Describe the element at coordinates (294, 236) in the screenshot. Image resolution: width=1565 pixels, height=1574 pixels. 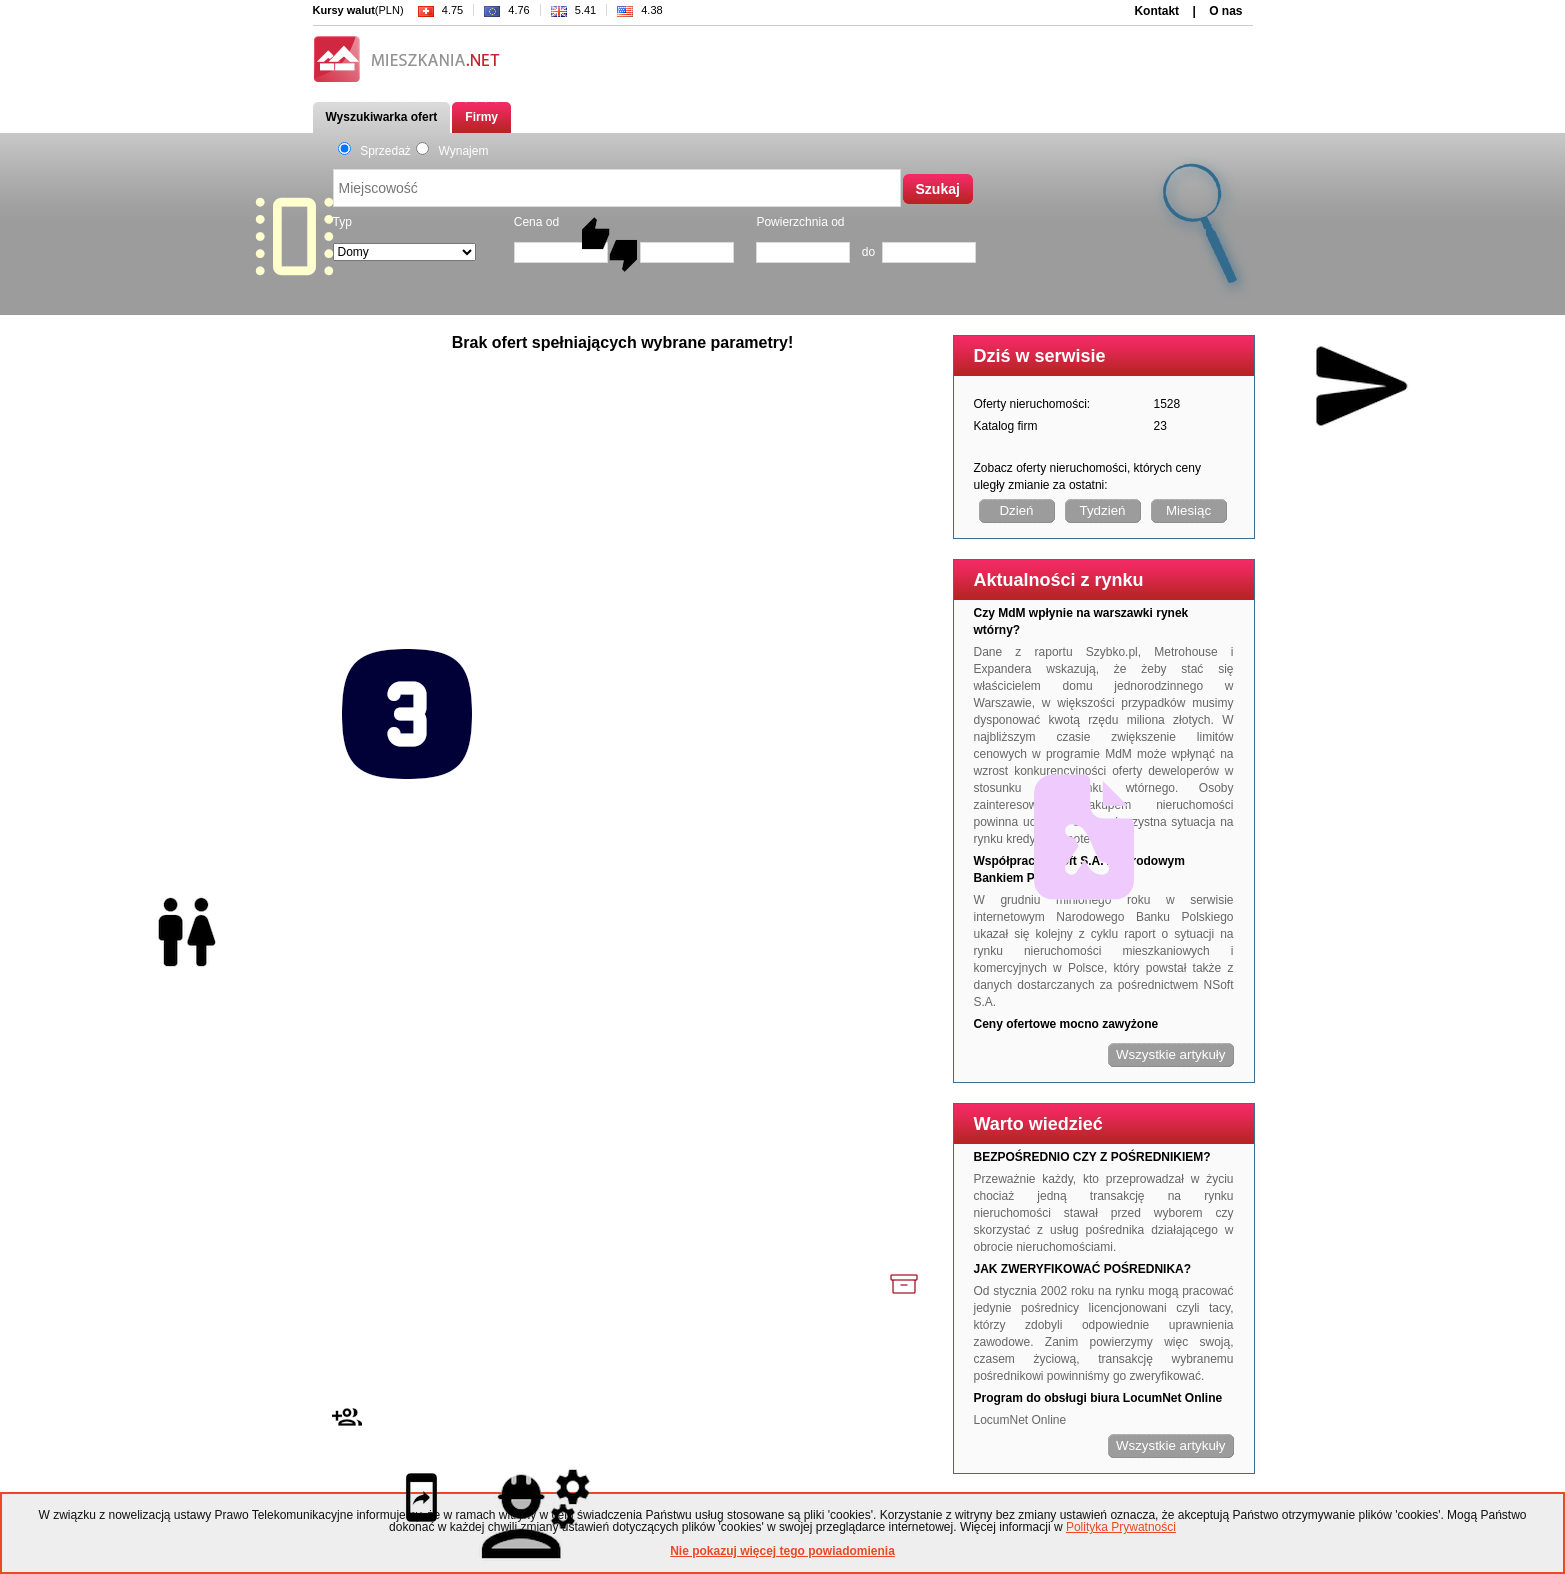
I see `view container or box element` at that location.